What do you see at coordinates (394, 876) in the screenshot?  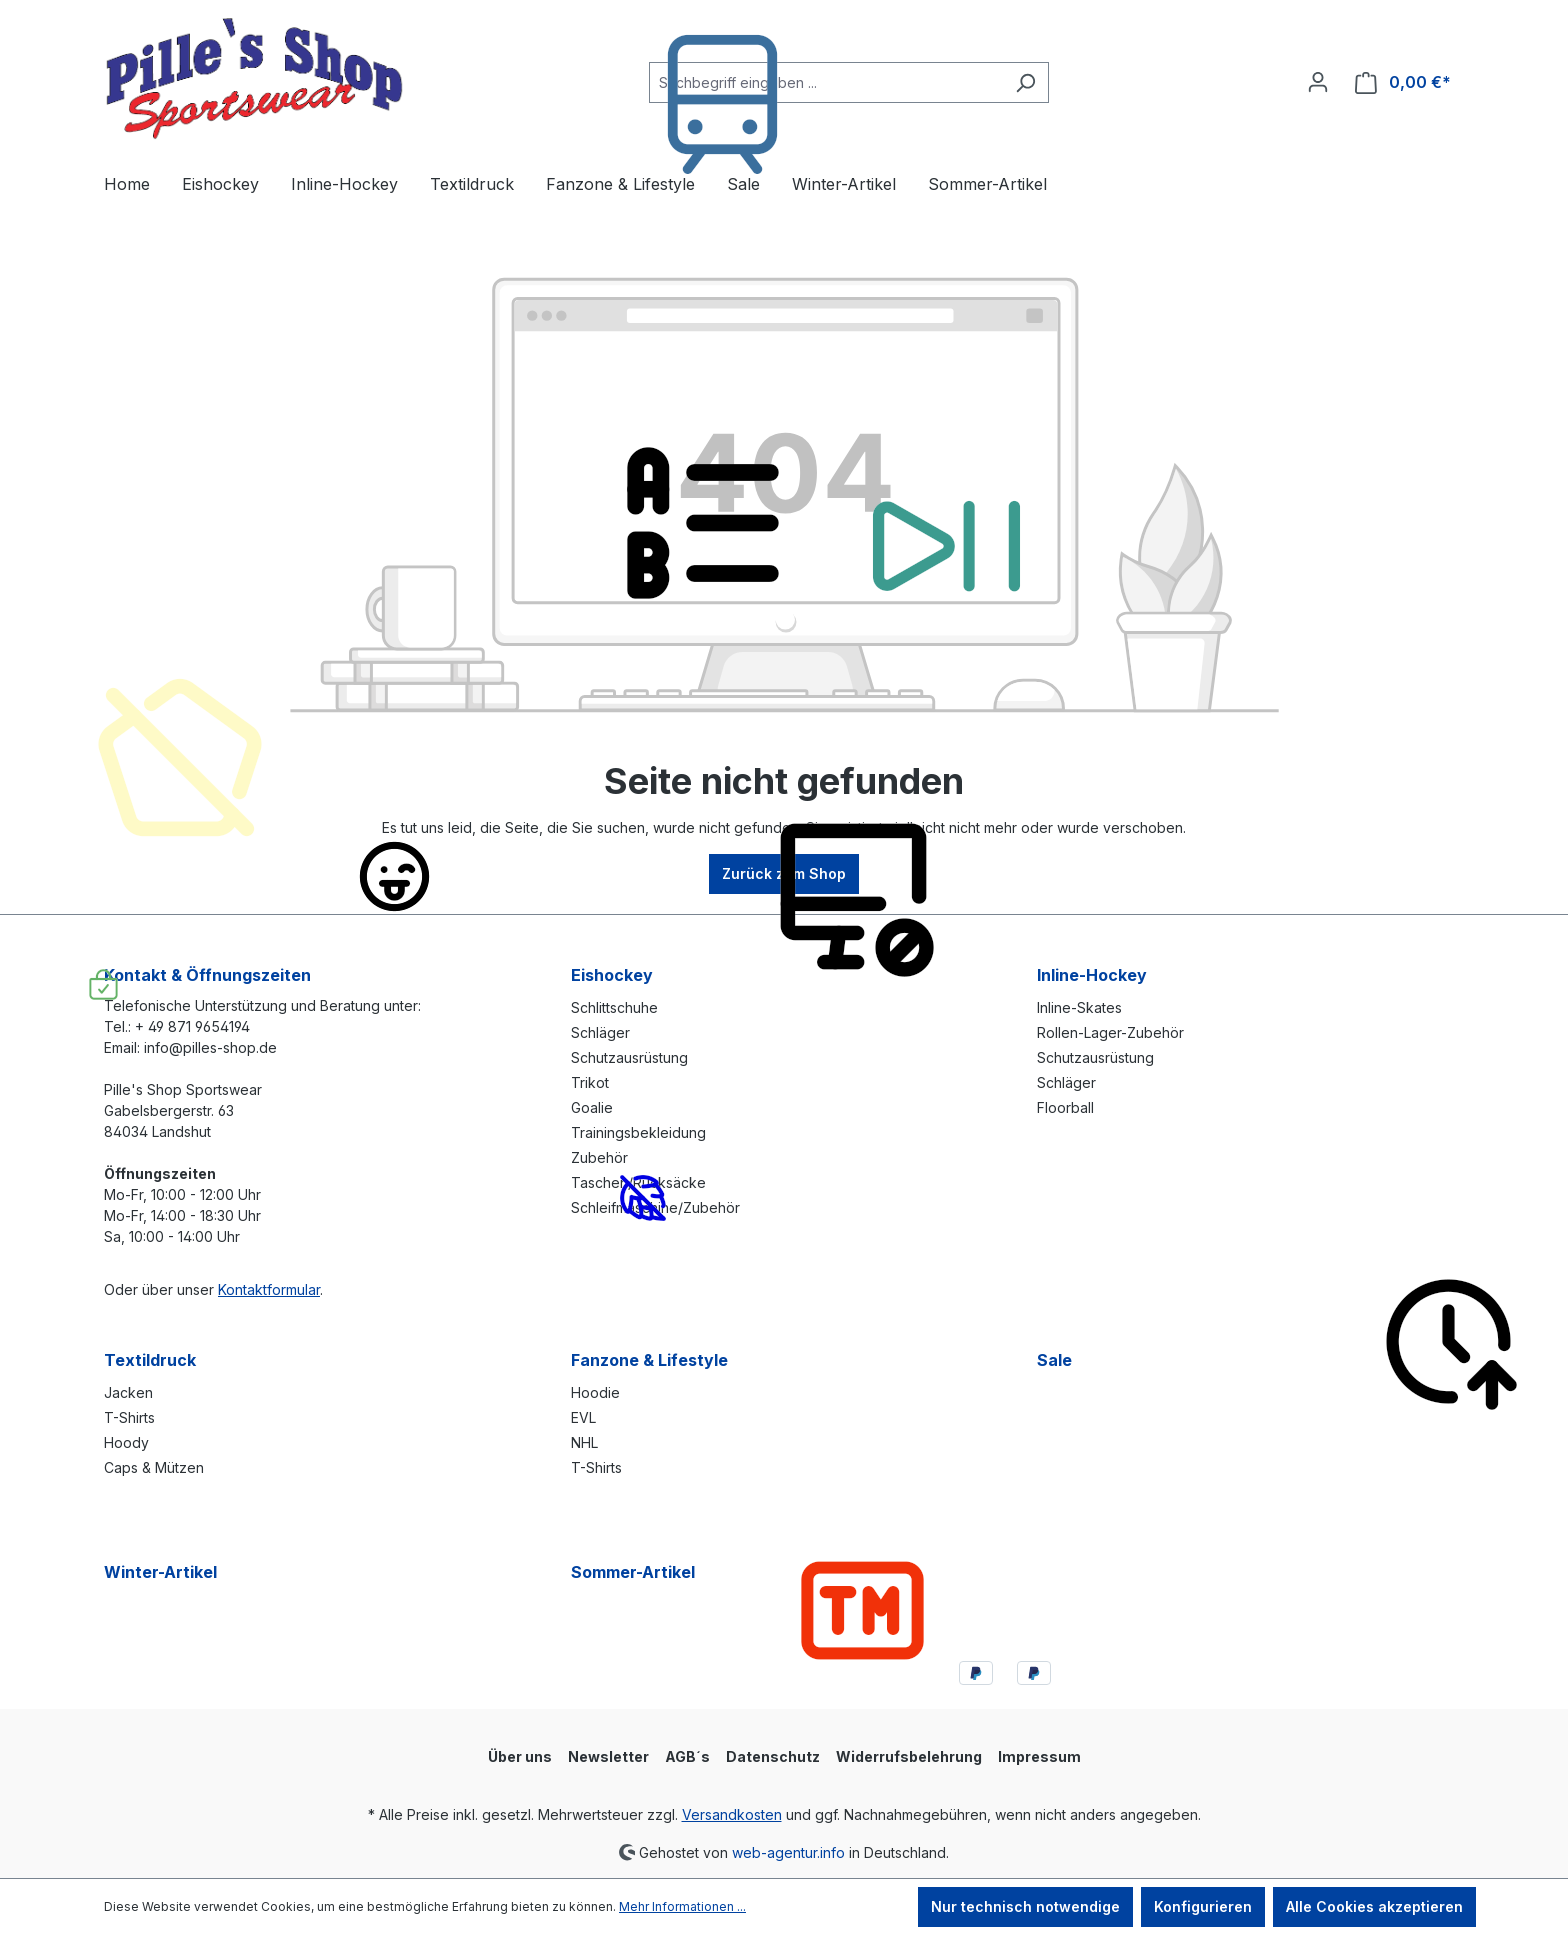 I see `add a playful or silly reaction` at bounding box center [394, 876].